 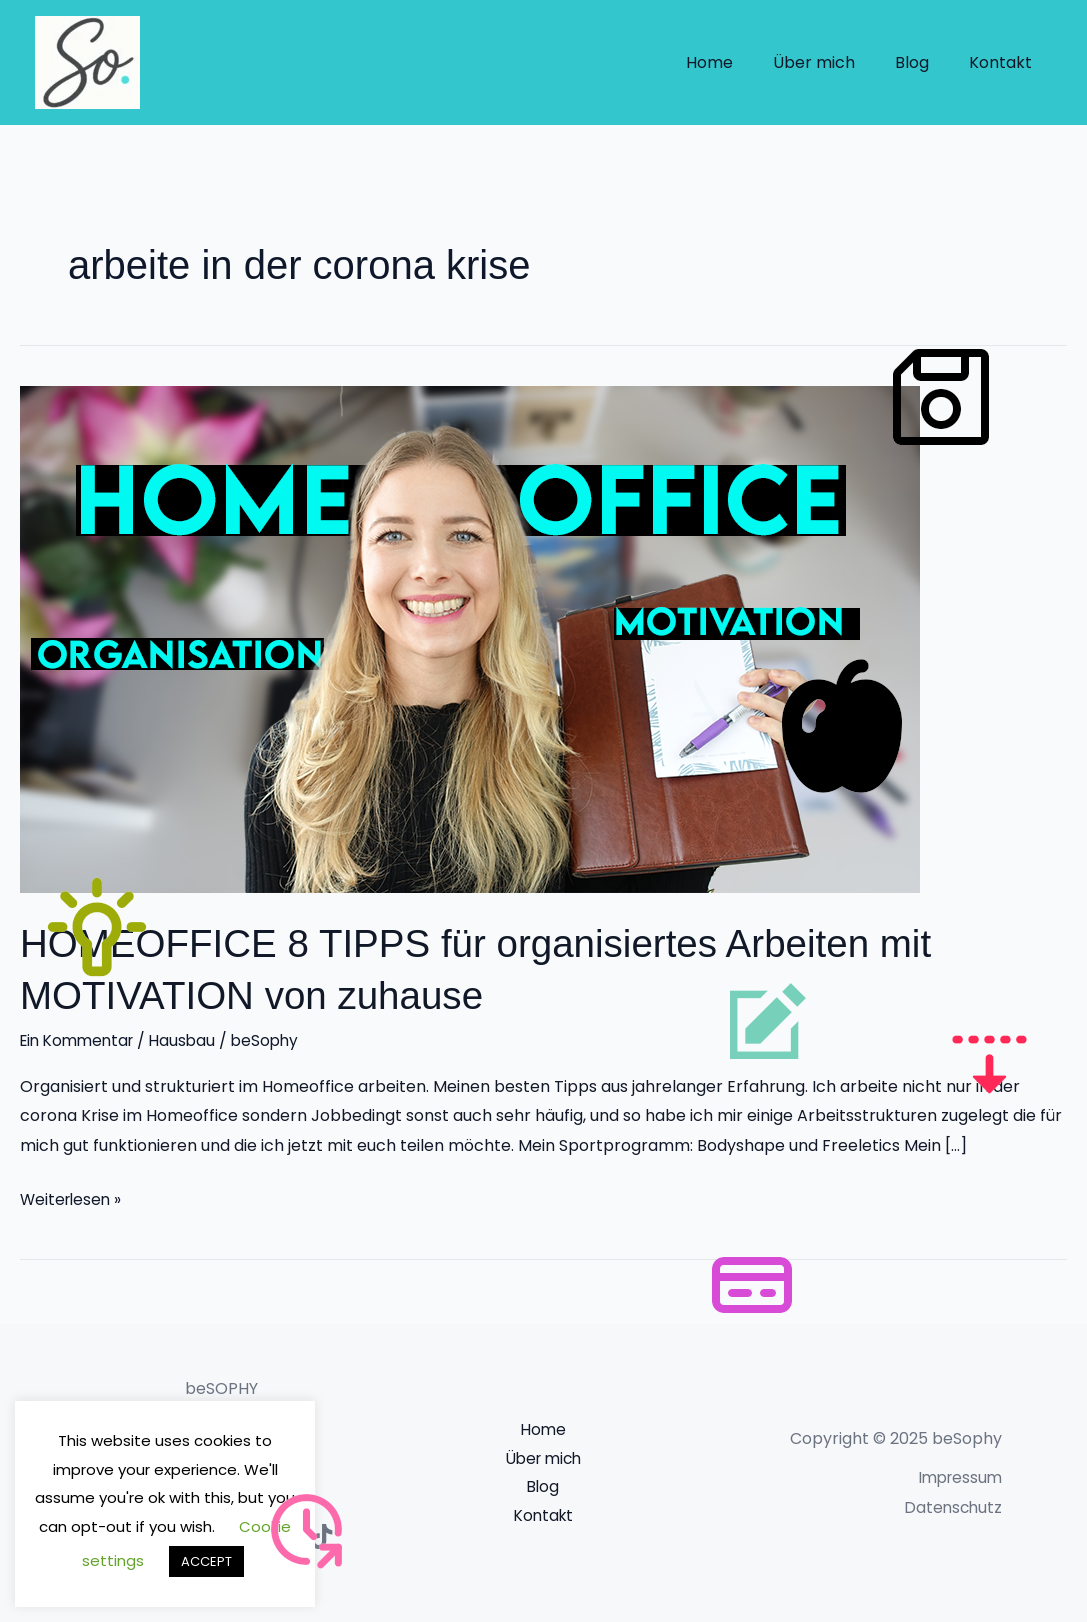 What do you see at coordinates (306, 1529) in the screenshot?
I see `share a scheduled event or time` at bounding box center [306, 1529].